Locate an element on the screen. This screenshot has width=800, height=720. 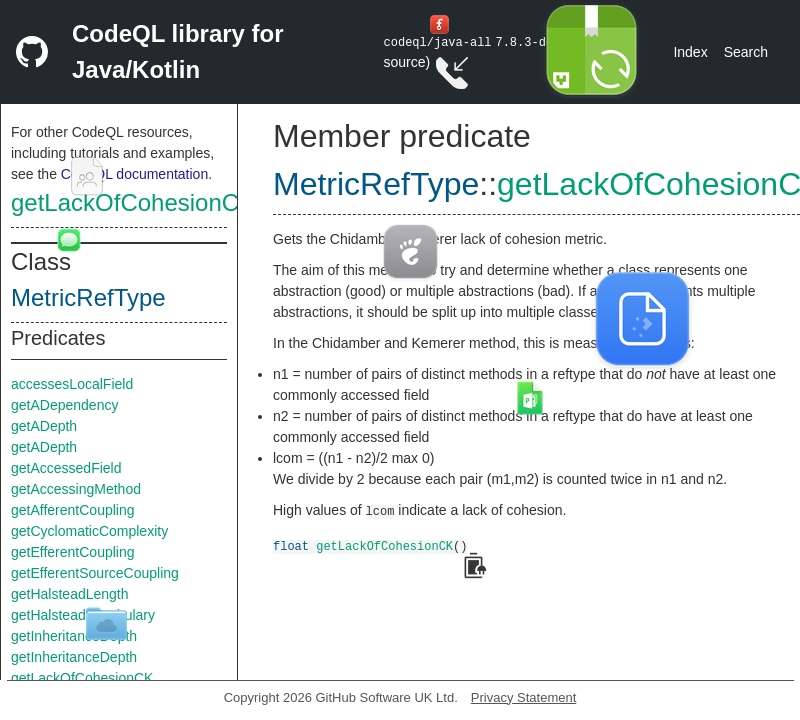
open polari IRC chat application is located at coordinates (69, 240).